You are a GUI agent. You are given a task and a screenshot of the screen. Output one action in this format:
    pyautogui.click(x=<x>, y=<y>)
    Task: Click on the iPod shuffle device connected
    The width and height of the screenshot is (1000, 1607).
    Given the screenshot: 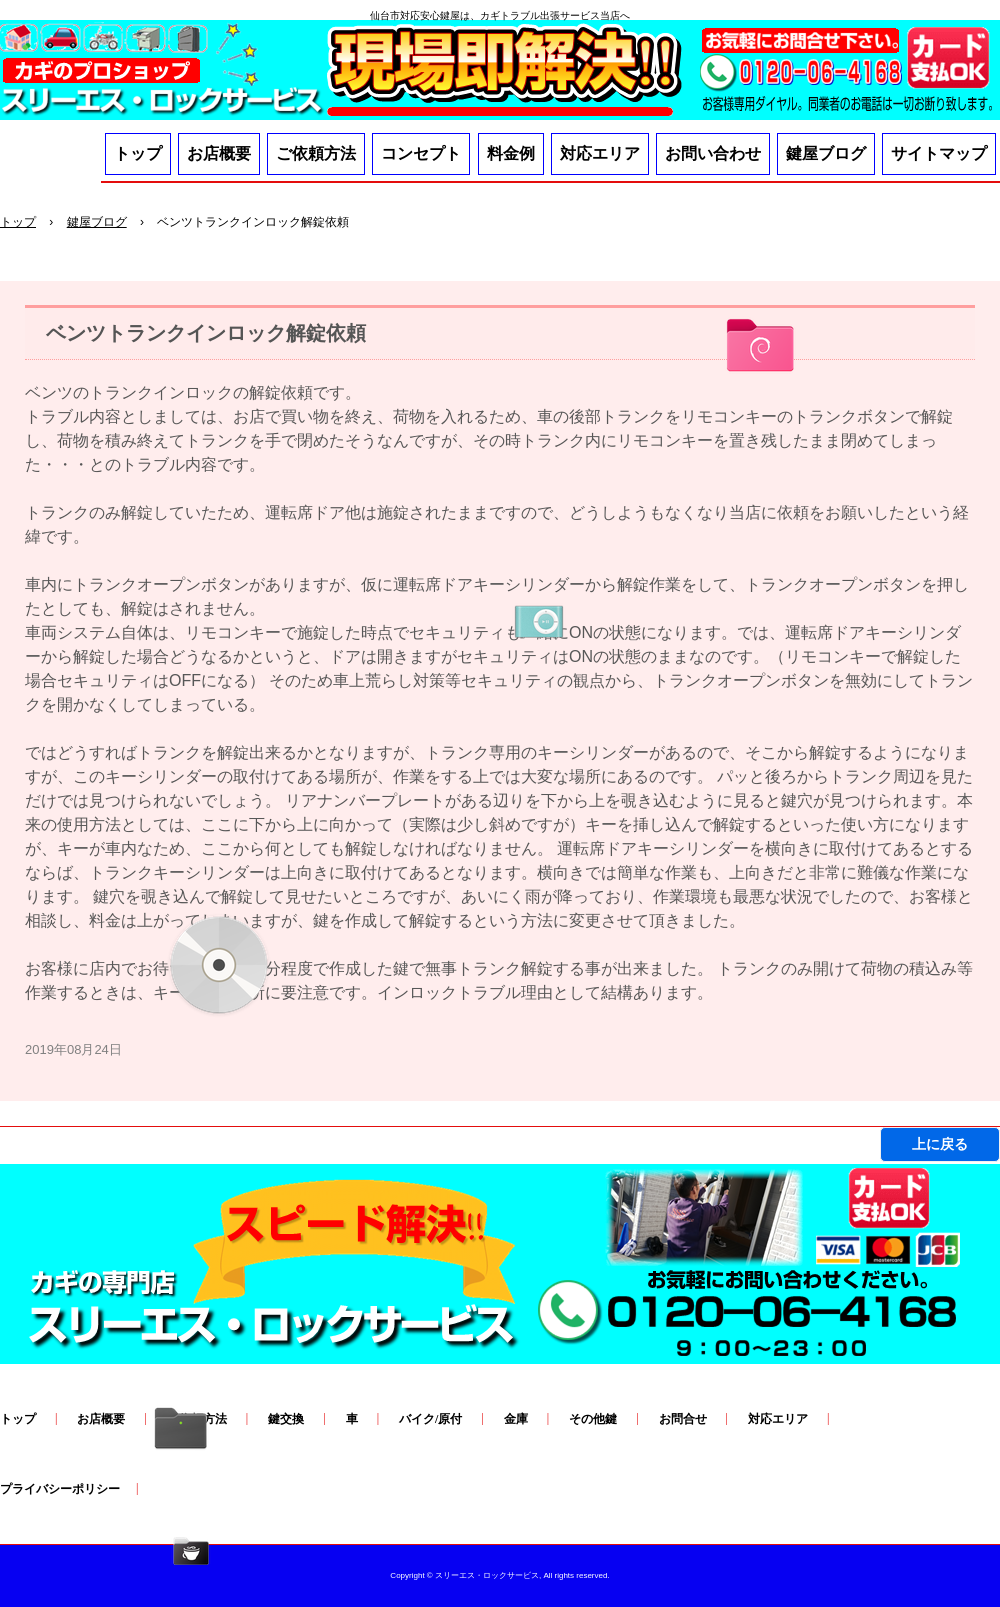 What is the action you would take?
    pyautogui.click(x=539, y=613)
    